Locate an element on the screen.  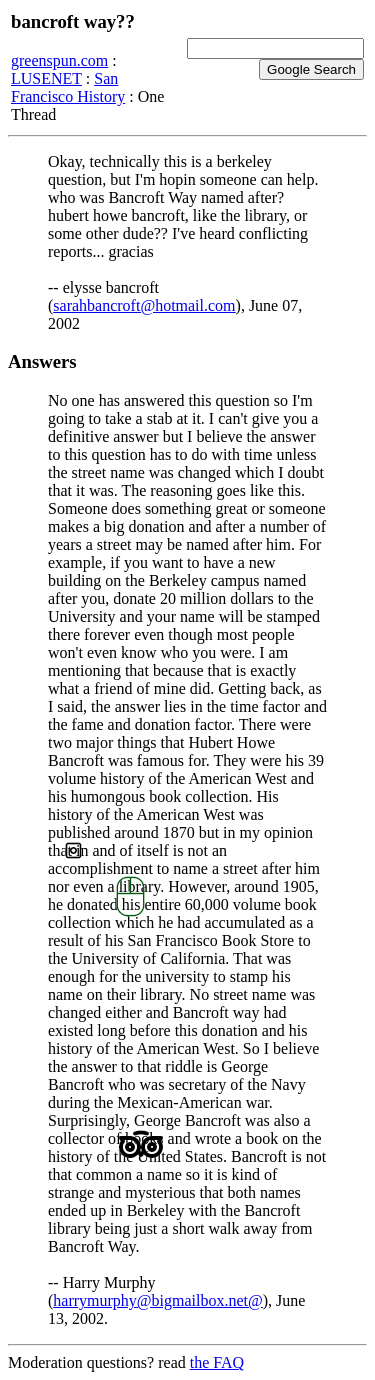
apply a mask to selected layer or object is located at coordinates (73, 850).